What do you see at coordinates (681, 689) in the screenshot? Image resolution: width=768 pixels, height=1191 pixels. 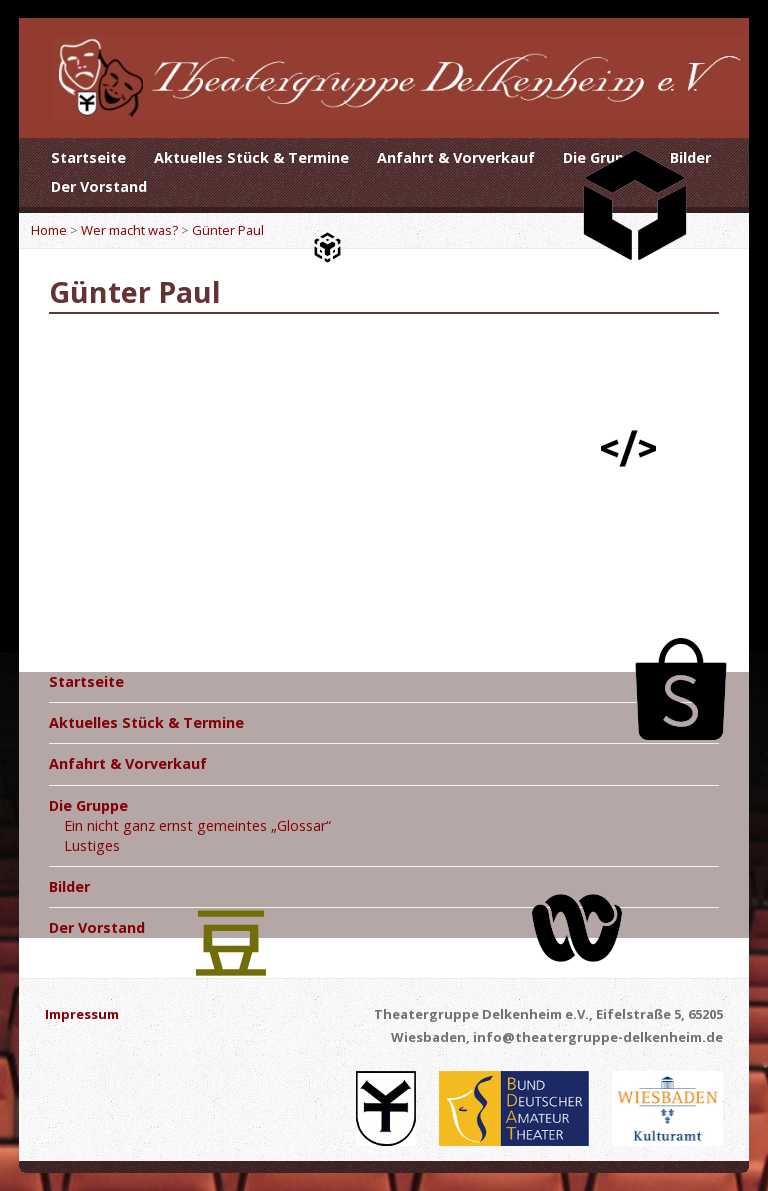 I see `open the Shopee shopping app` at bounding box center [681, 689].